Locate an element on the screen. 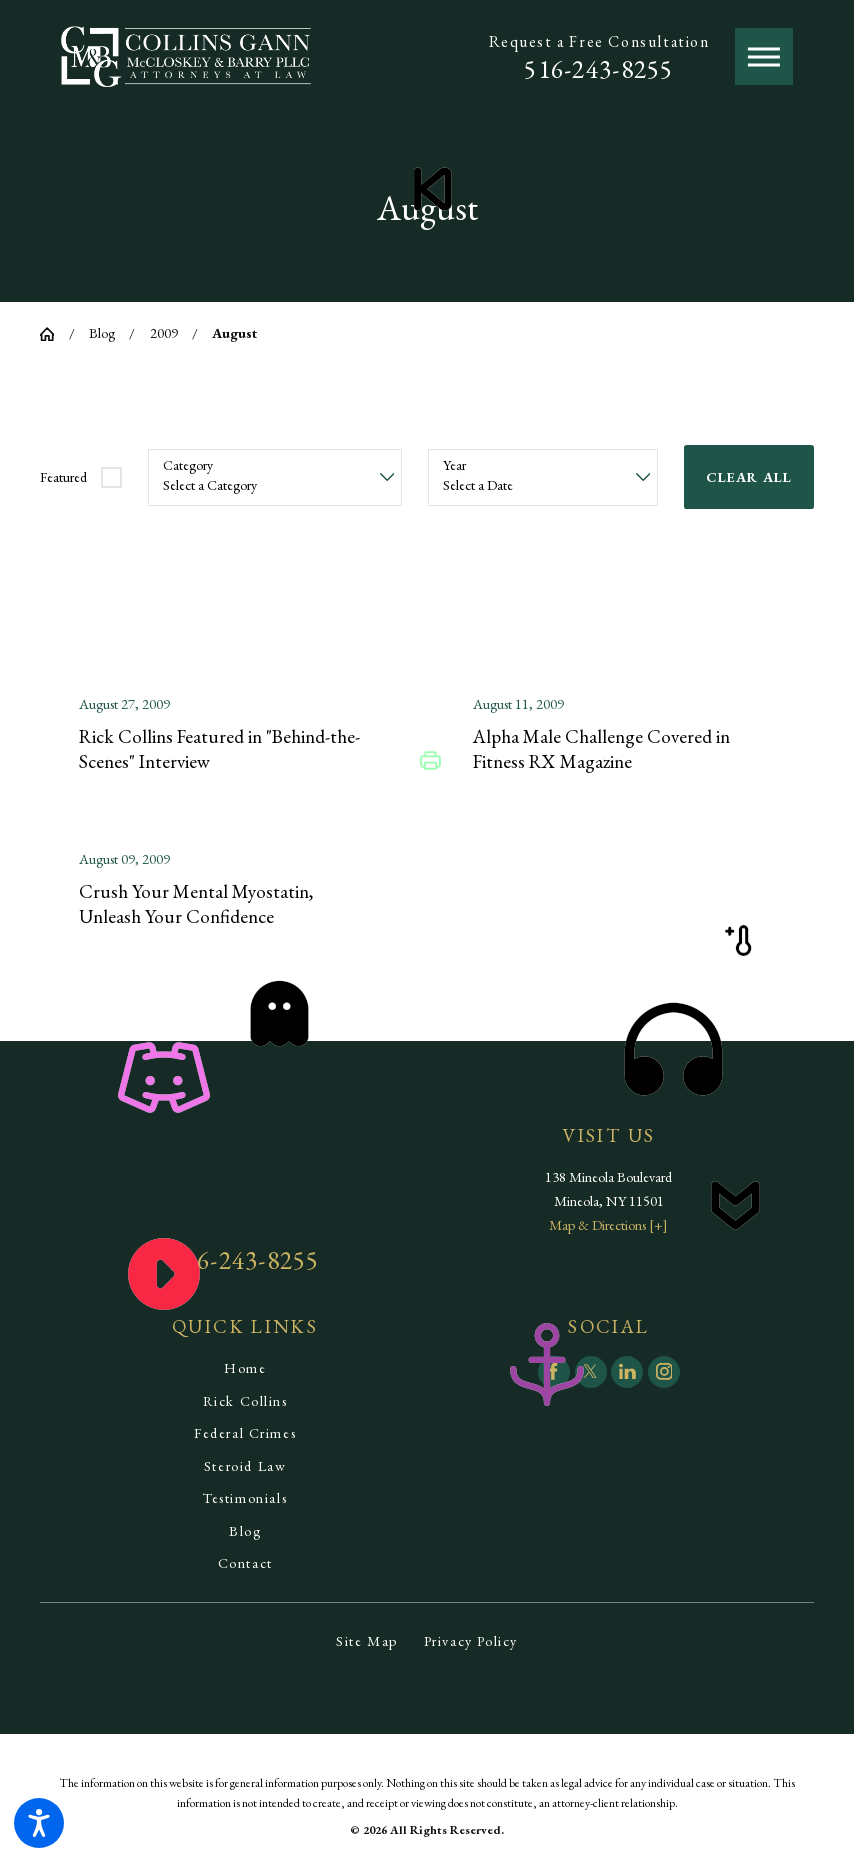 The width and height of the screenshot is (854, 1862). skip to previous track is located at coordinates (432, 189).